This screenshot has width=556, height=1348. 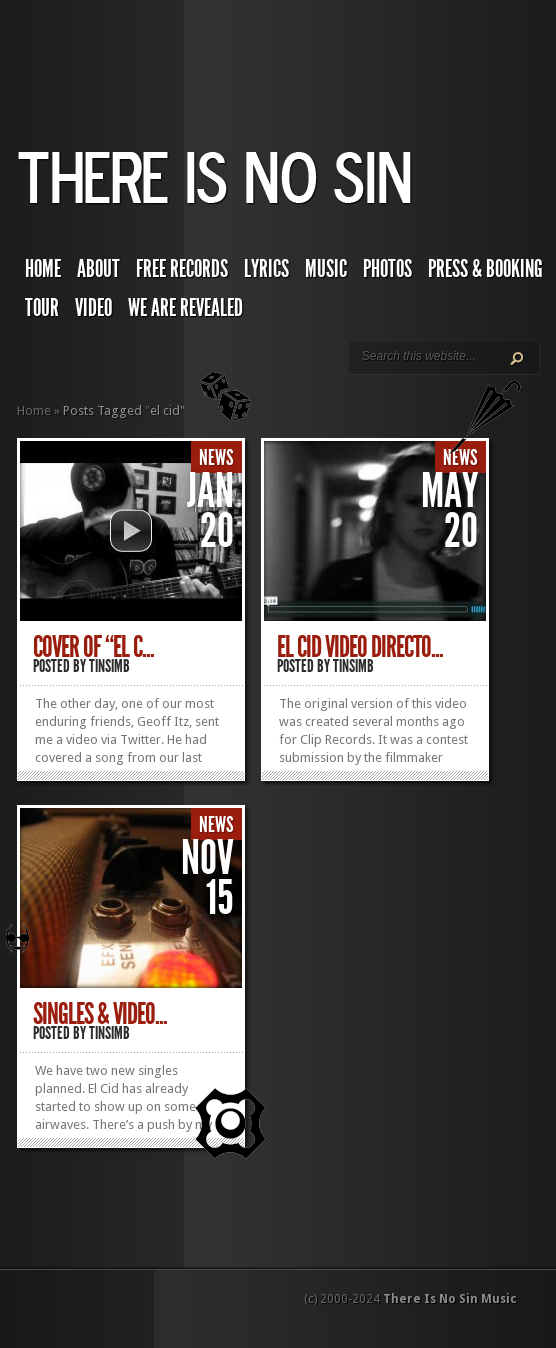 What do you see at coordinates (225, 396) in the screenshot?
I see `roll the dice or randomize selection` at bounding box center [225, 396].